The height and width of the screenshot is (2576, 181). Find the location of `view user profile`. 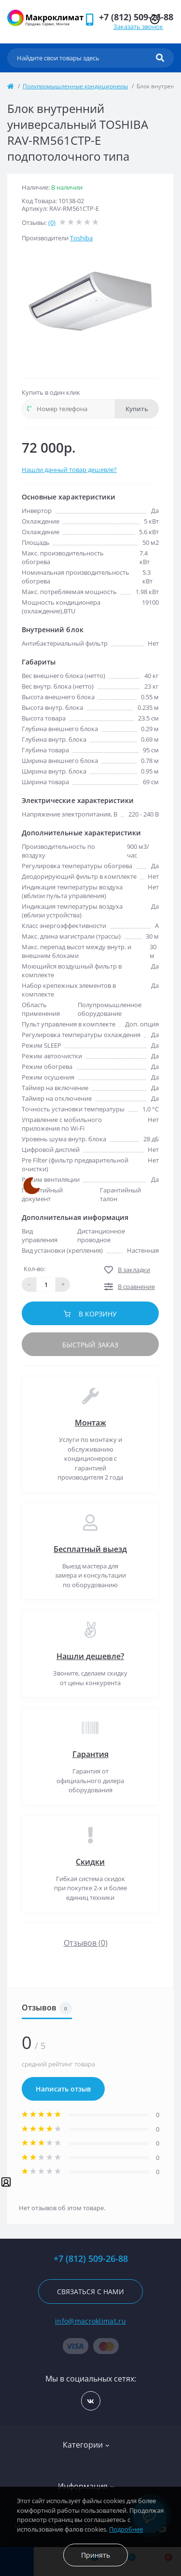

view user profile is located at coordinates (6, 2182).